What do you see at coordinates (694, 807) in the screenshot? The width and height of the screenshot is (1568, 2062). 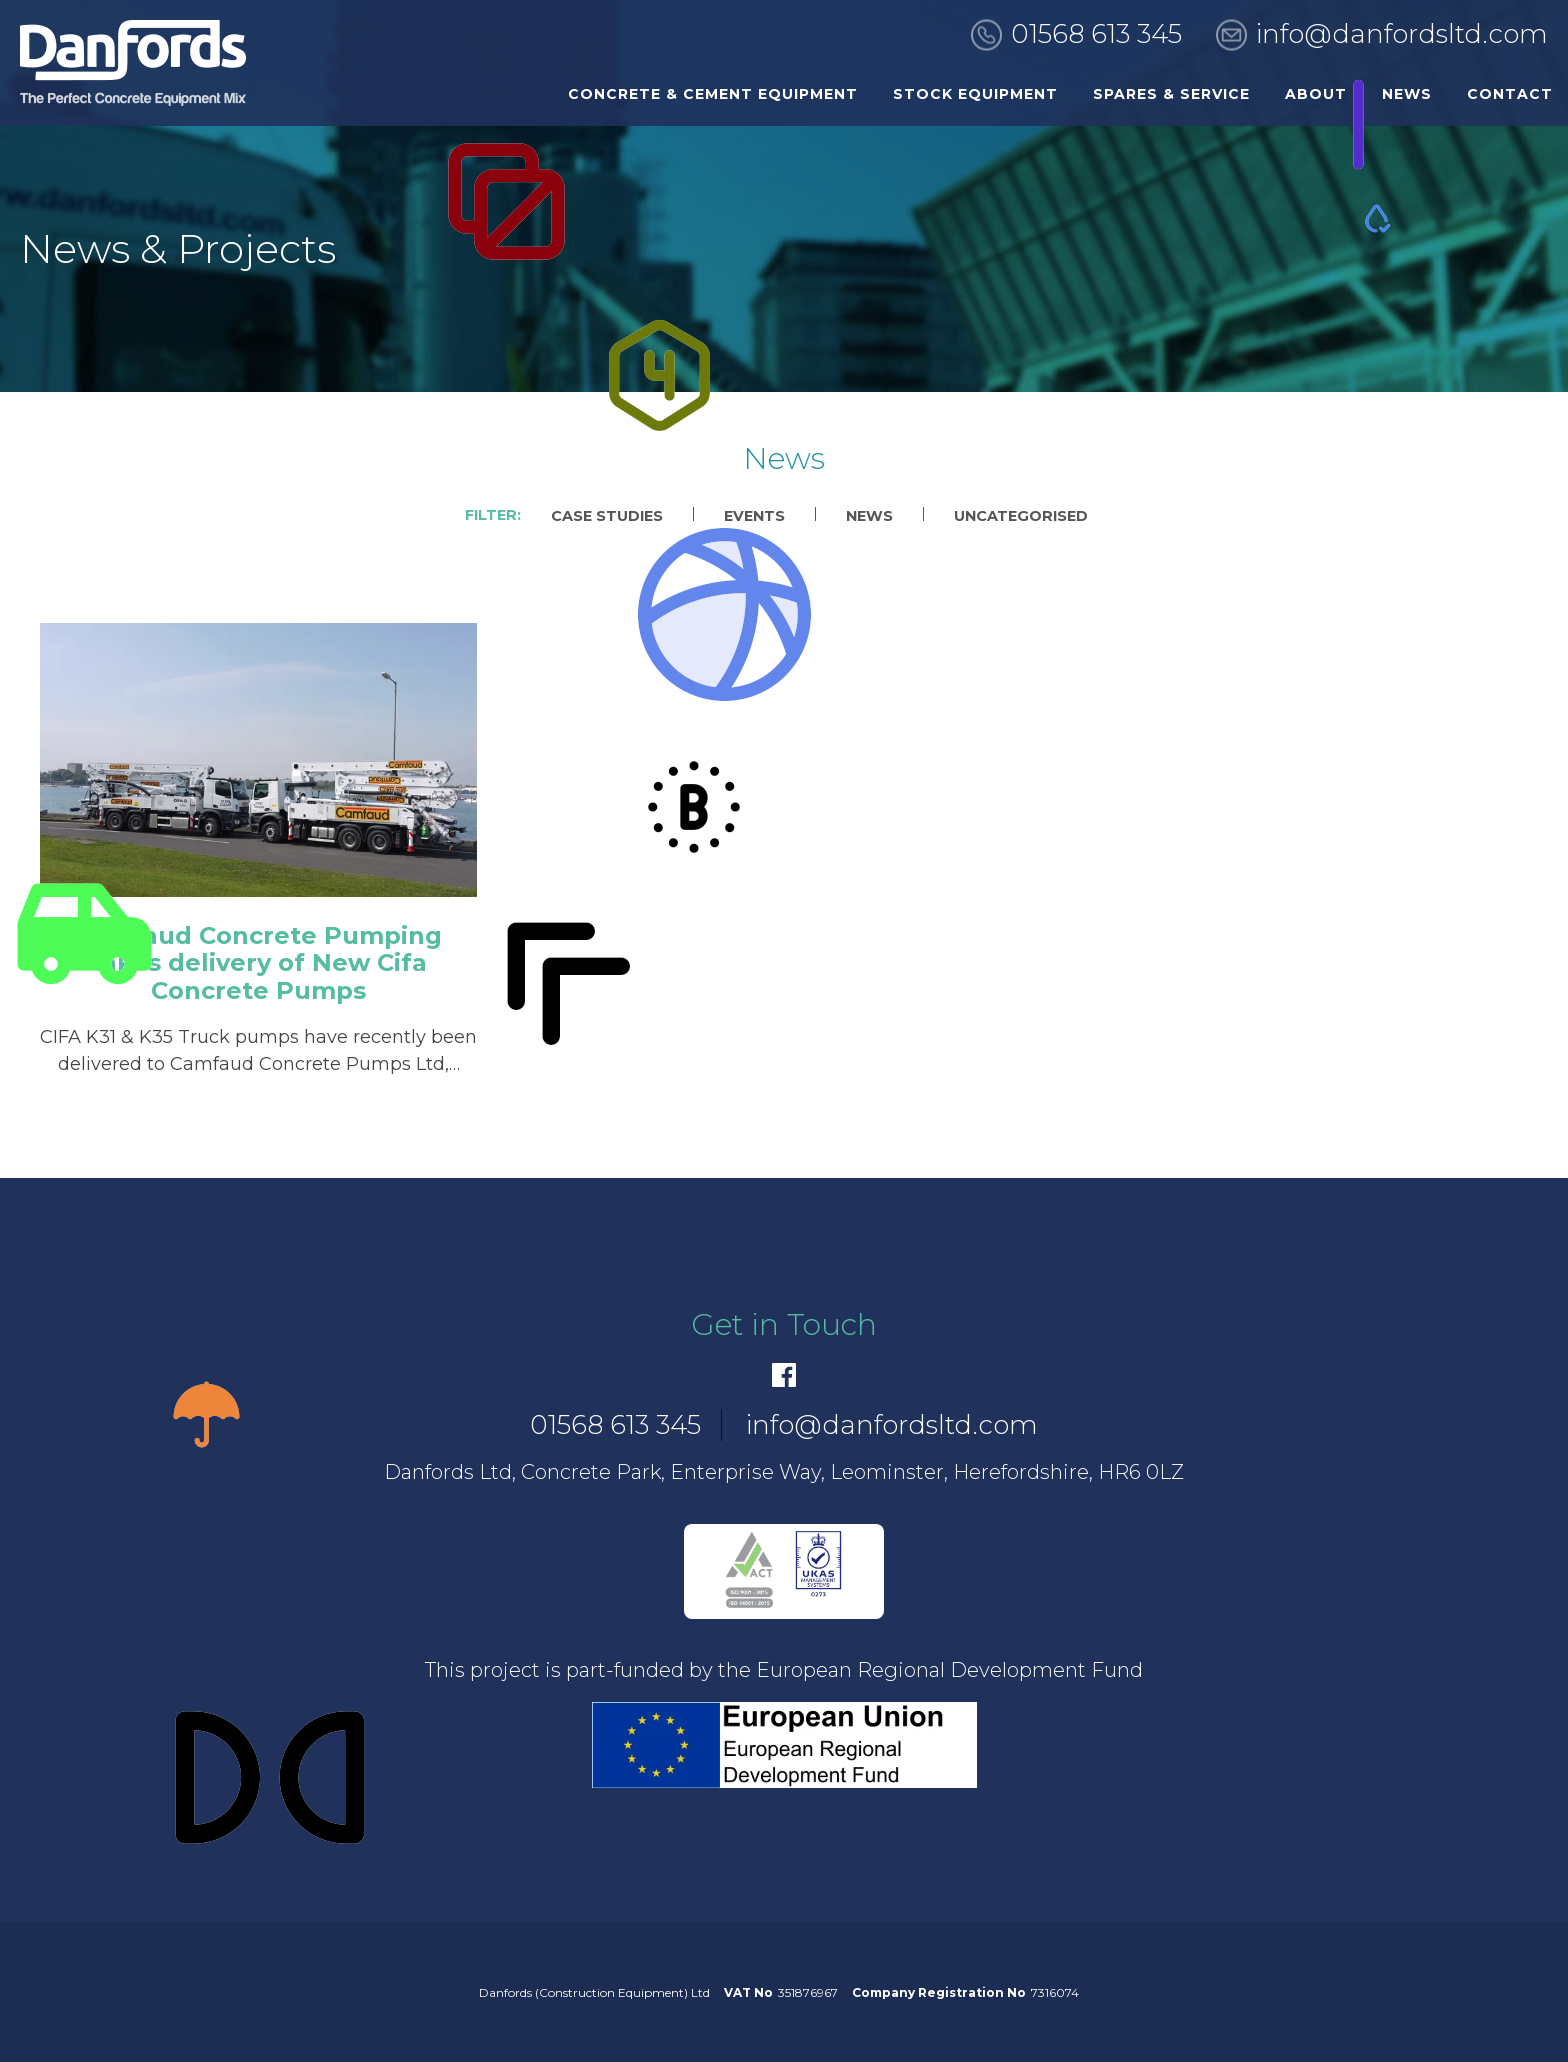 I see `indicates bold text formatting option` at bounding box center [694, 807].